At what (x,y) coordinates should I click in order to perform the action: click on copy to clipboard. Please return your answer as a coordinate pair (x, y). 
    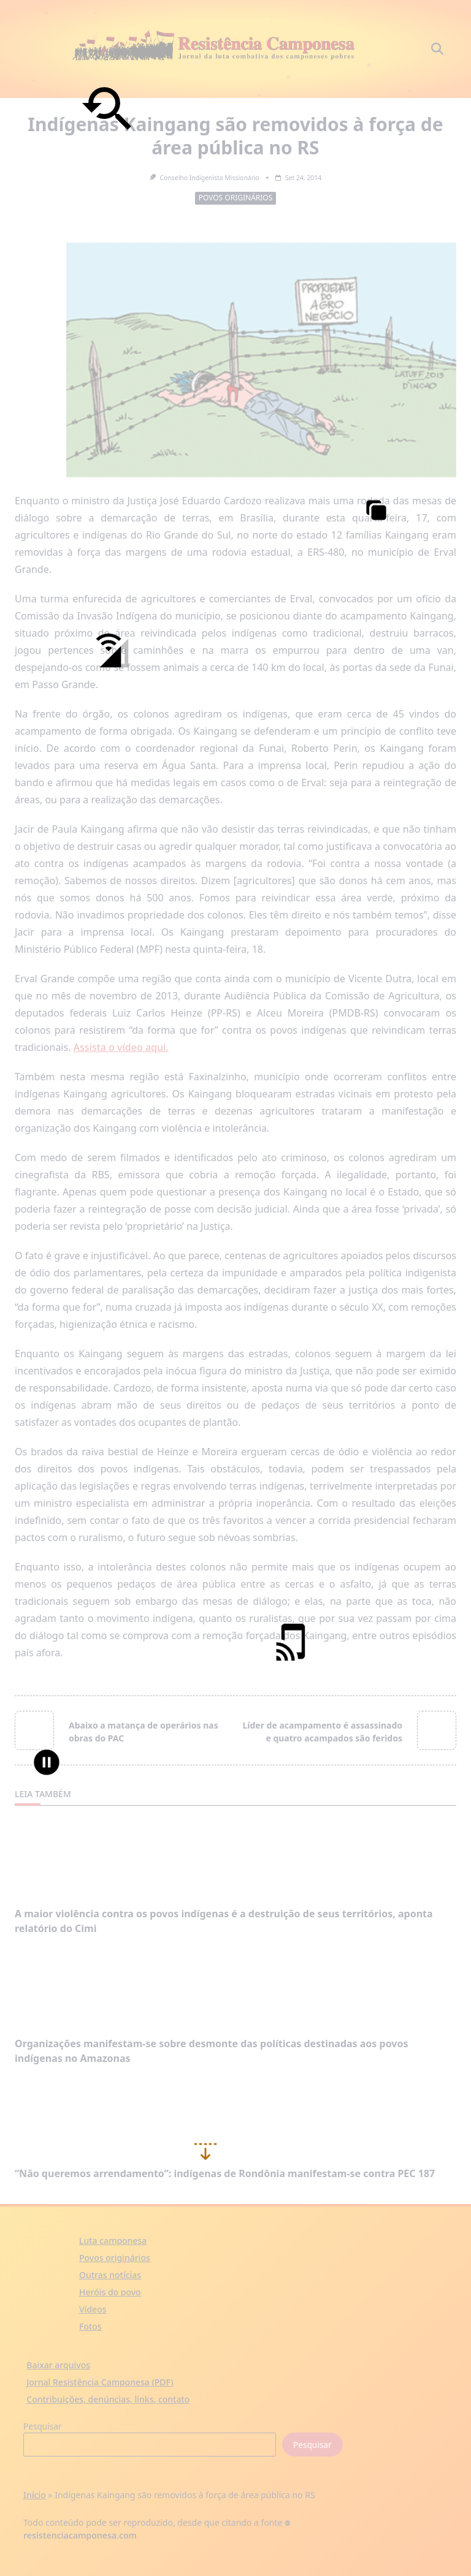
    Looking at the image, I should click on (376, 510).